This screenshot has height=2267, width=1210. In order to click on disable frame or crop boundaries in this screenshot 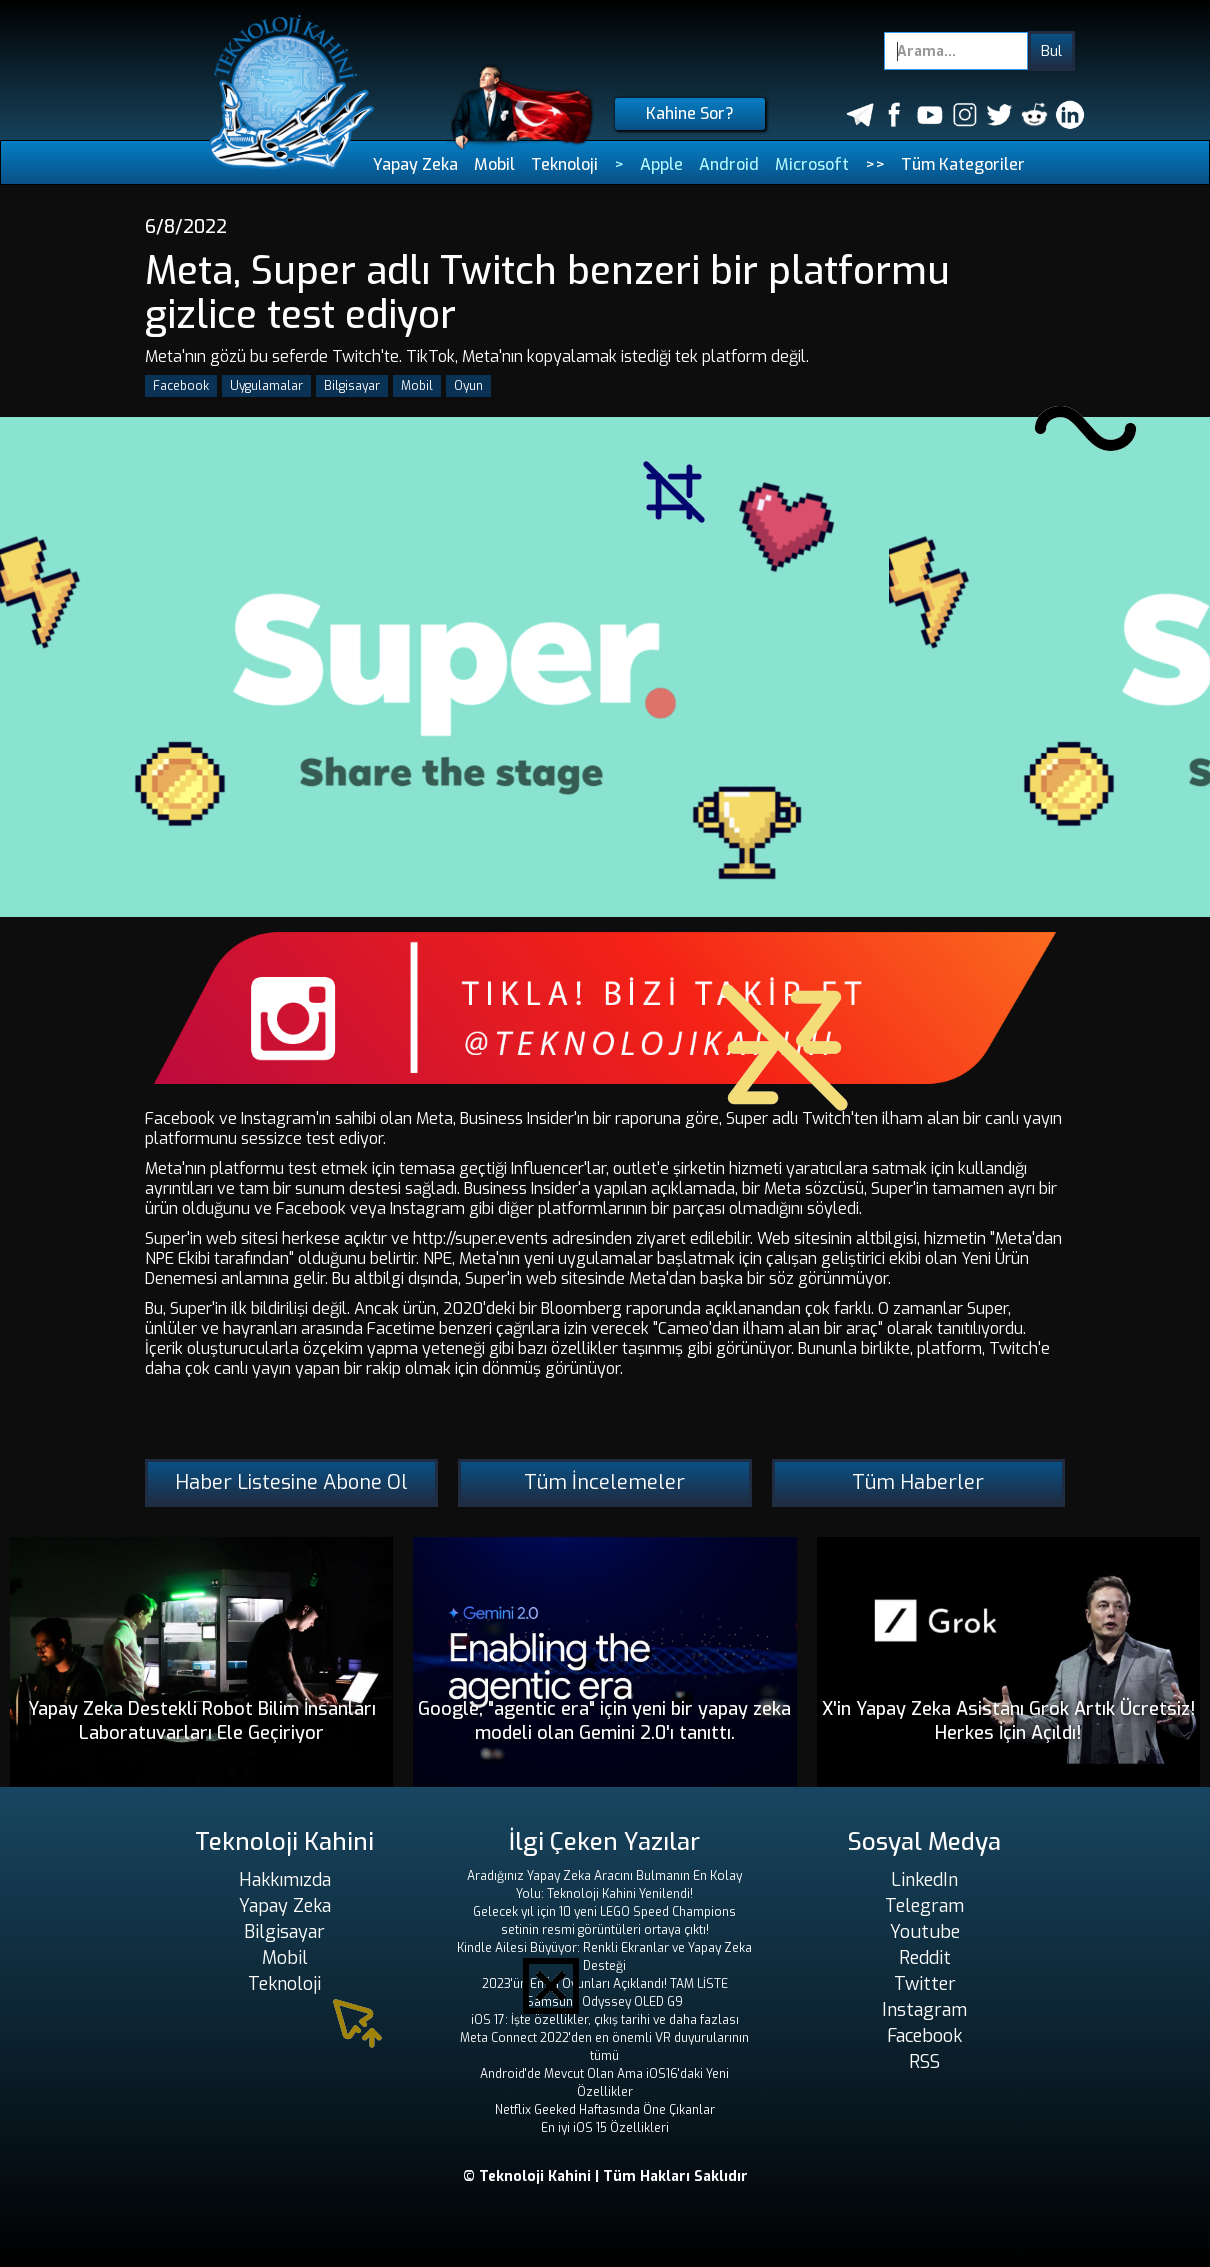, I will do `click(674, 492)`.